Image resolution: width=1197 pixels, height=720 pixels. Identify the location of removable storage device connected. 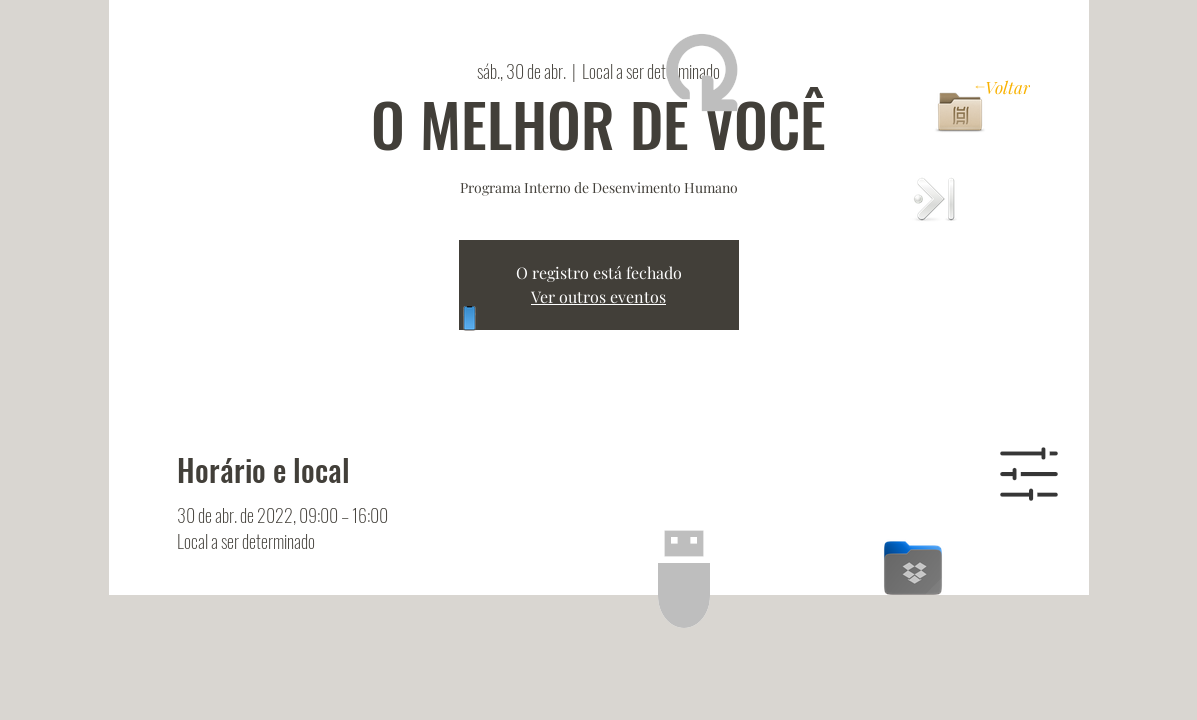
(684, 576).